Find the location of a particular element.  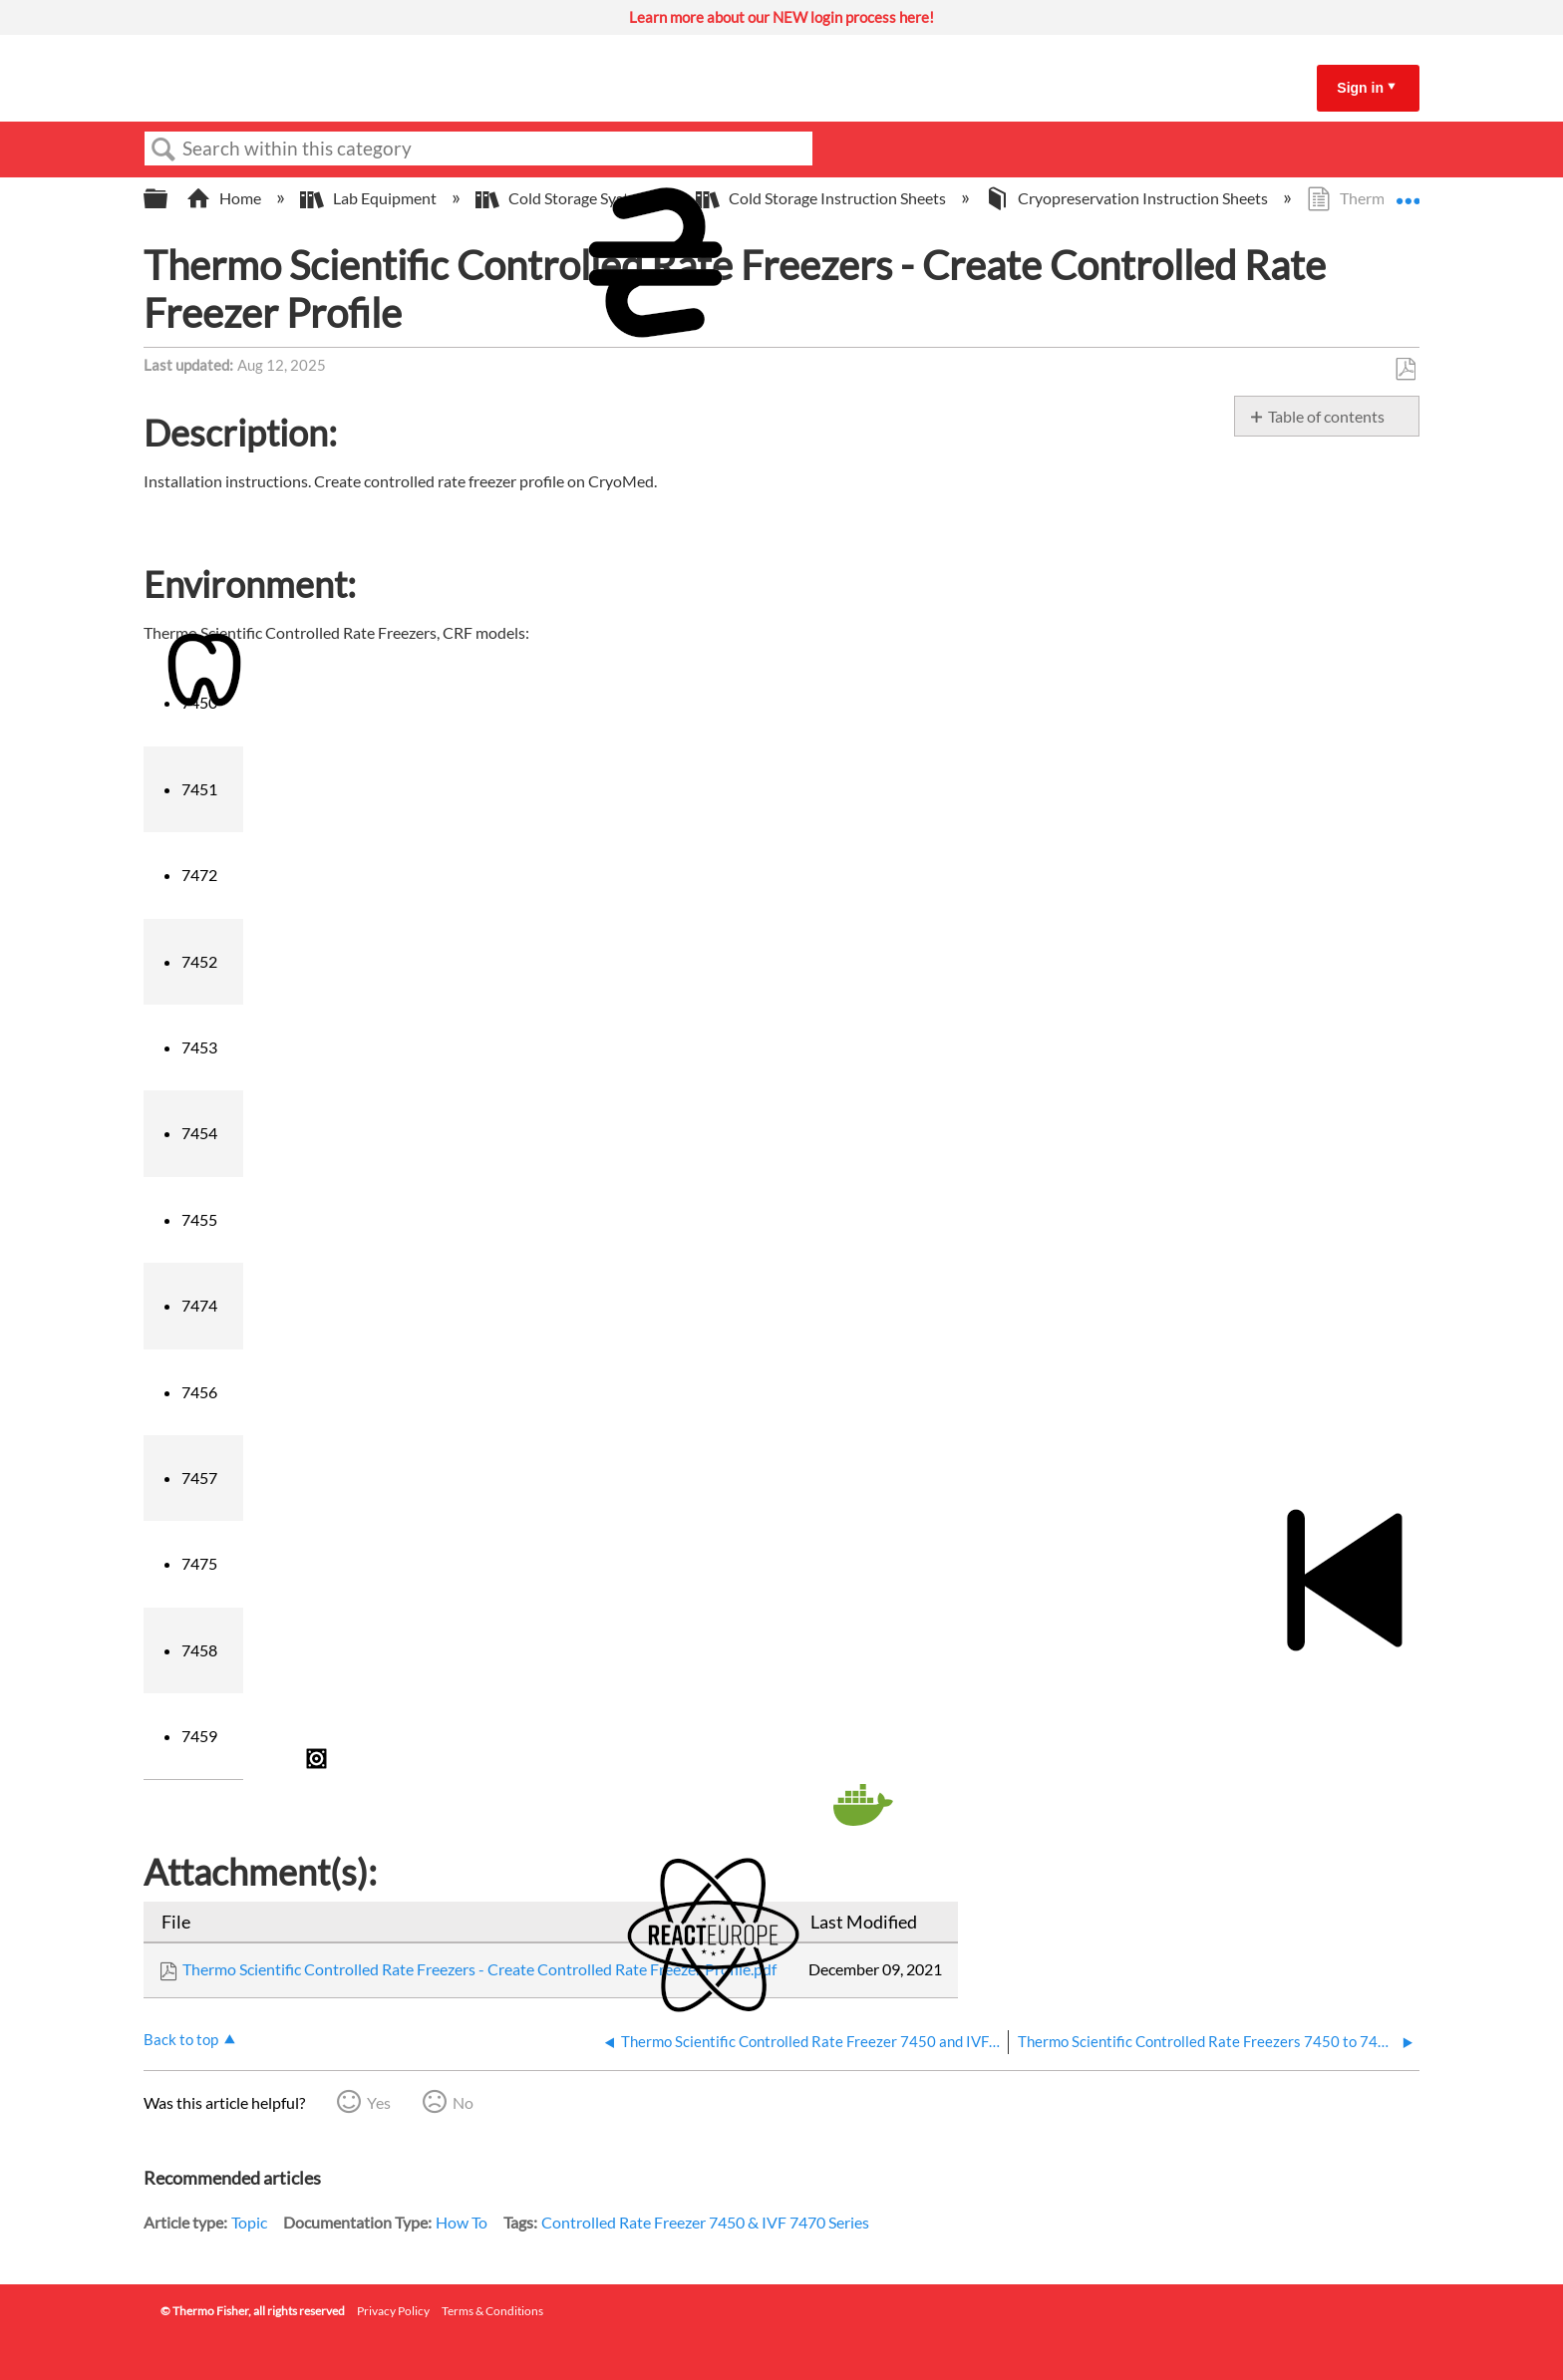

access dental health or dentist services is located at coordinates (204, 670).